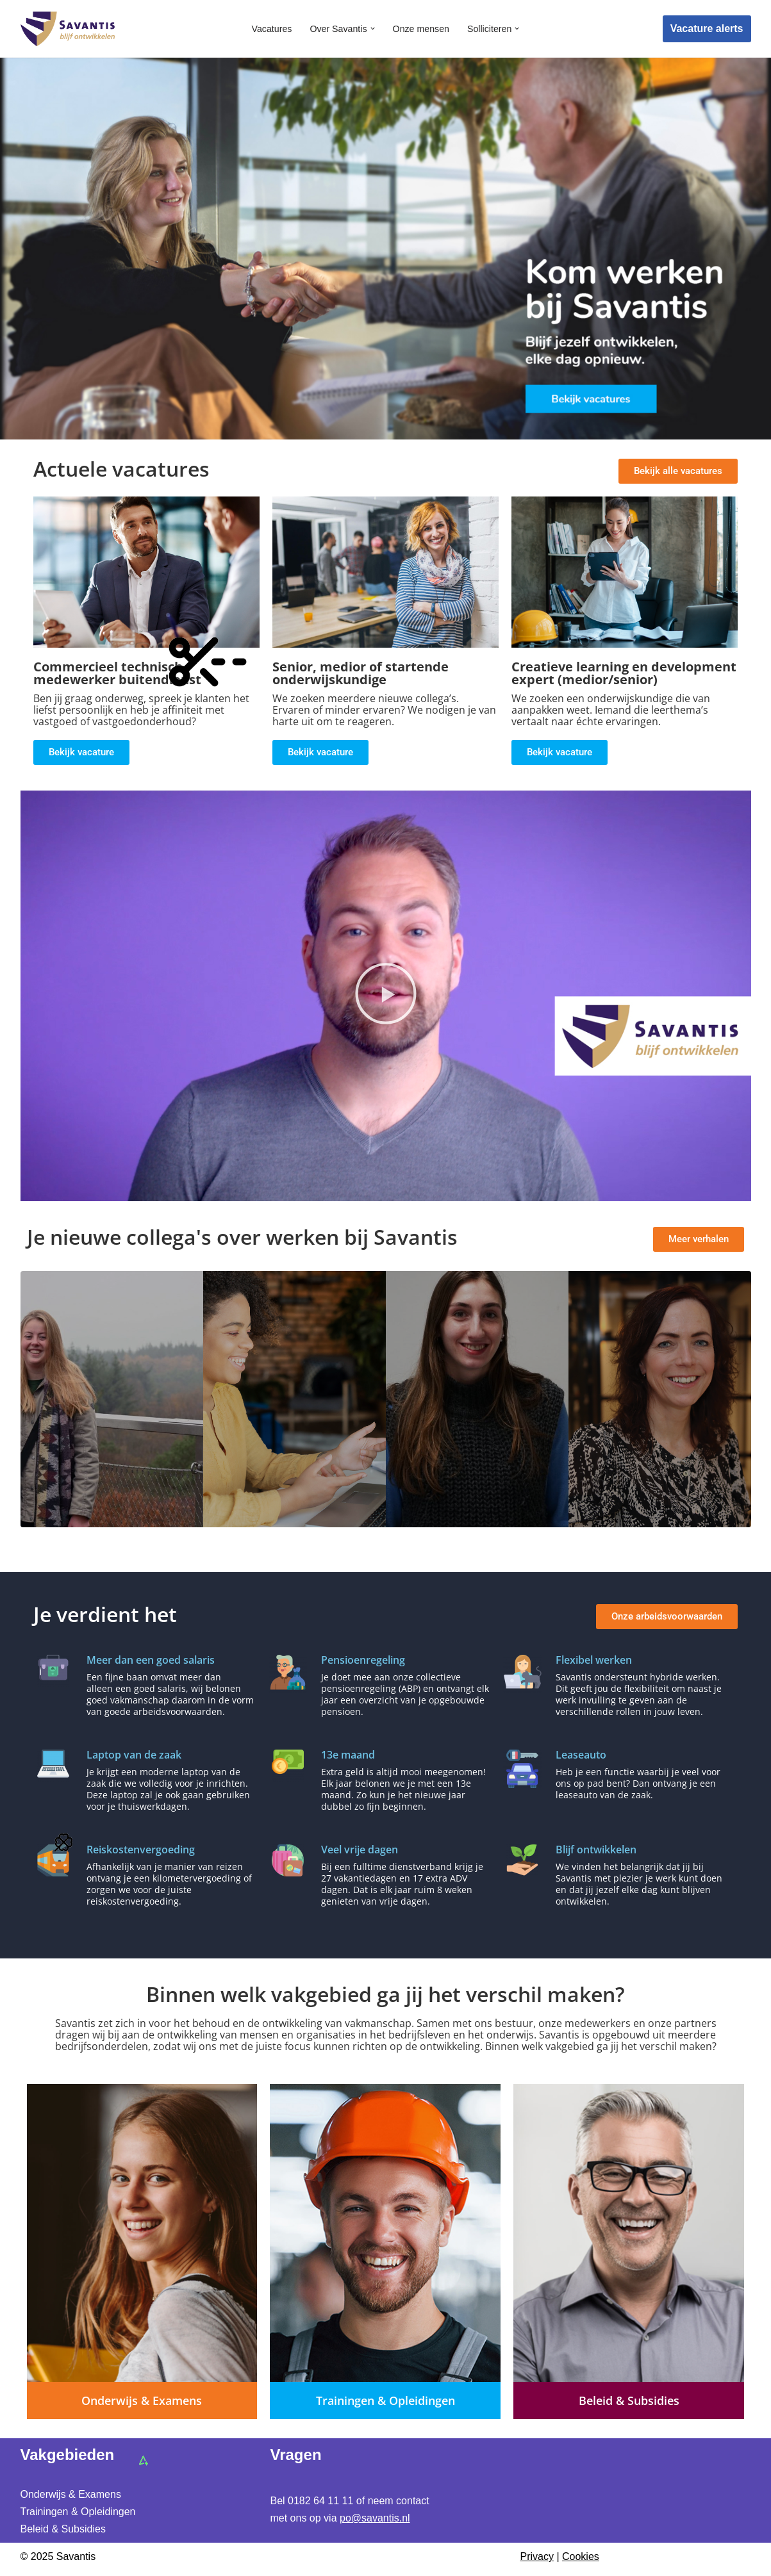 The image size is (771, 2576). What do you see at coordinates (63, 1842) in the screenshot?
I see `indicates a lucky or bonus reward feature` at bounding box center [63, 1842].